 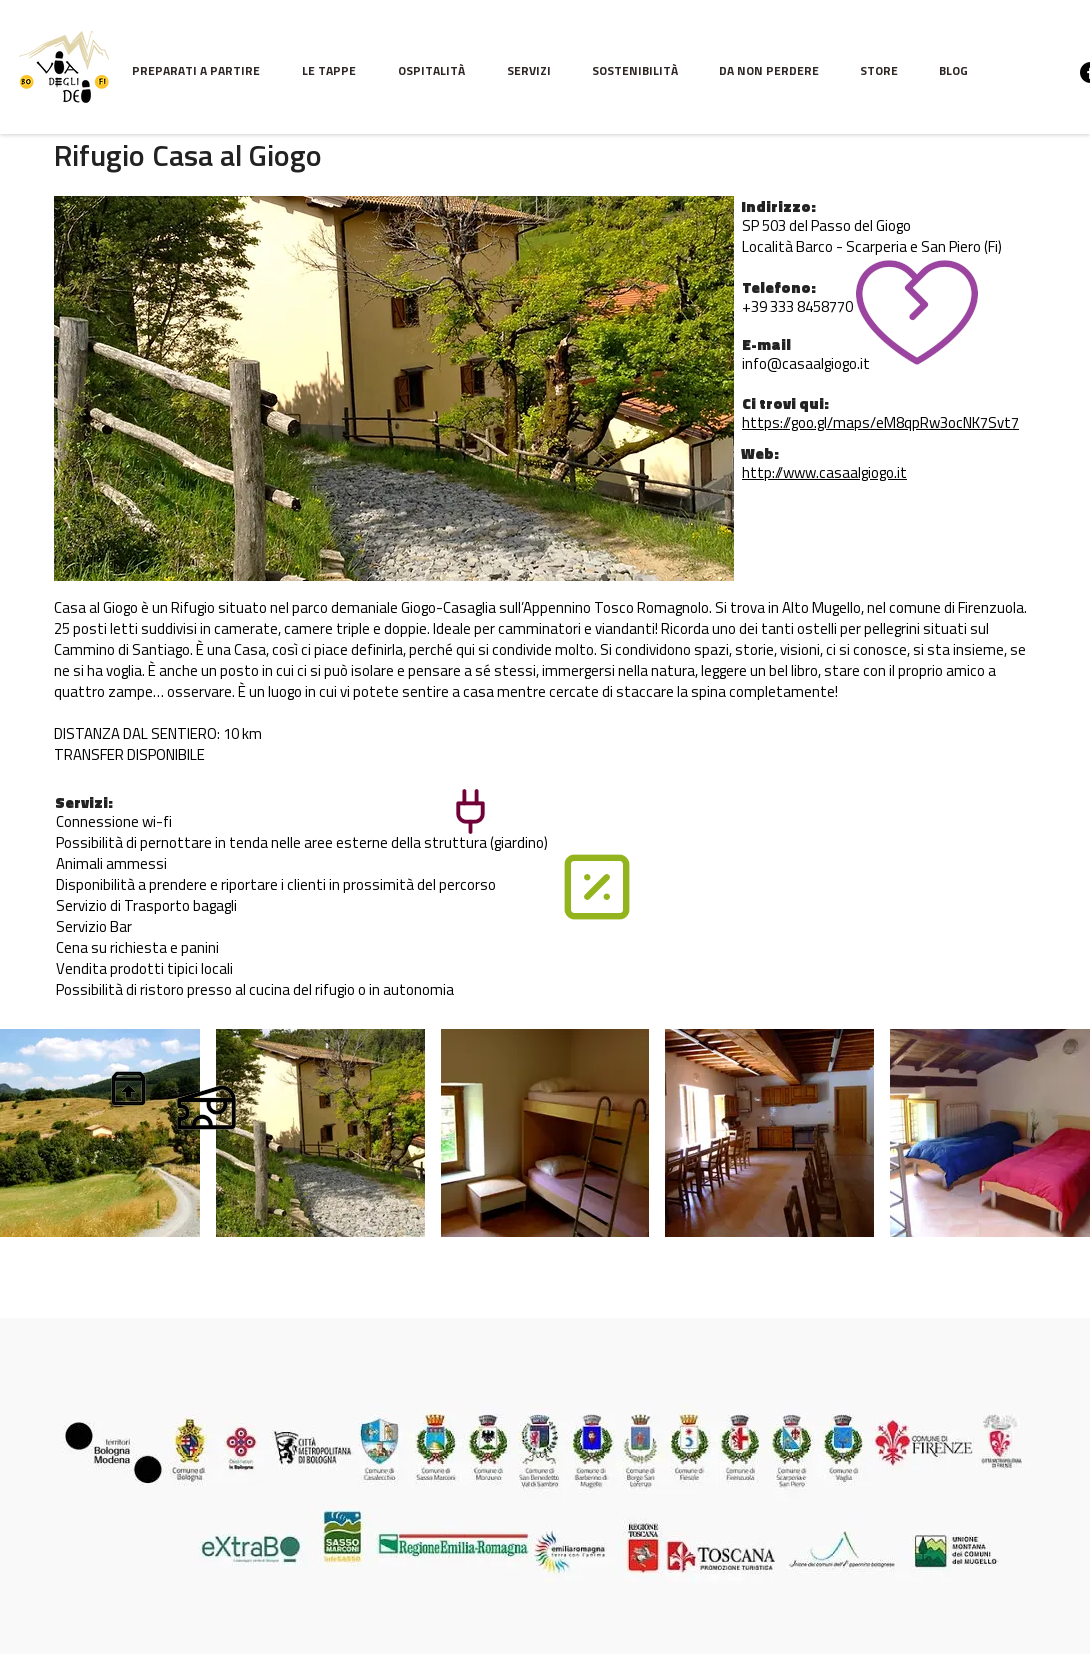 I want to click on cheese or dairy product category, so click(x=206, y=1110).